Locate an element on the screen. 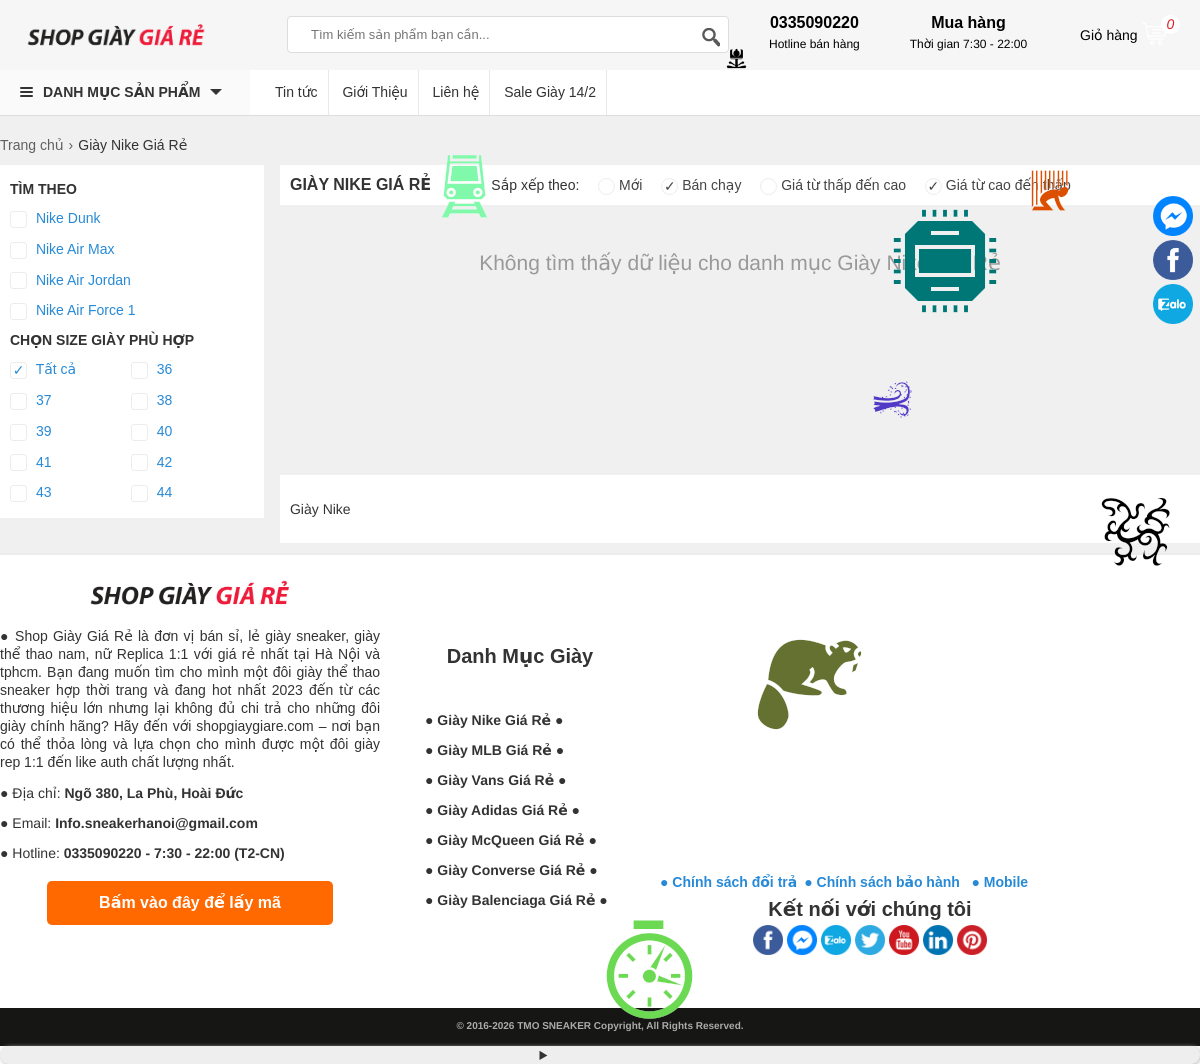  decorative vine or plant element for fantasy game UI is located at coordinates (1135, 531).